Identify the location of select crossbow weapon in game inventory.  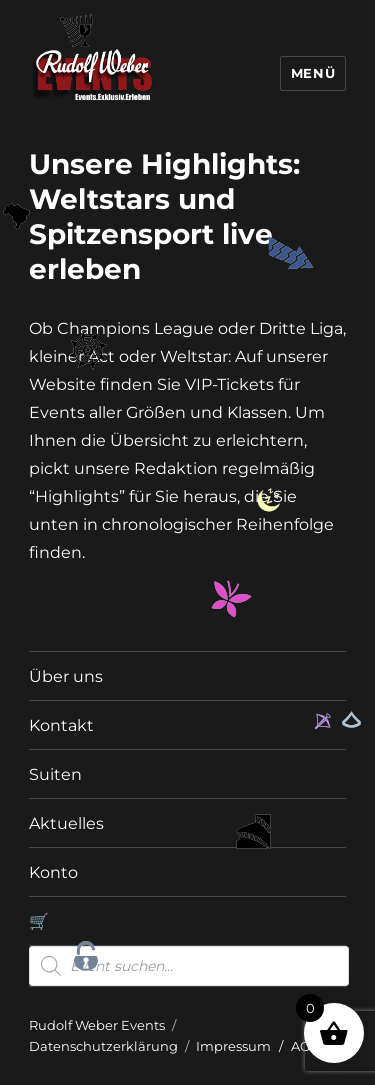
(322, 721).